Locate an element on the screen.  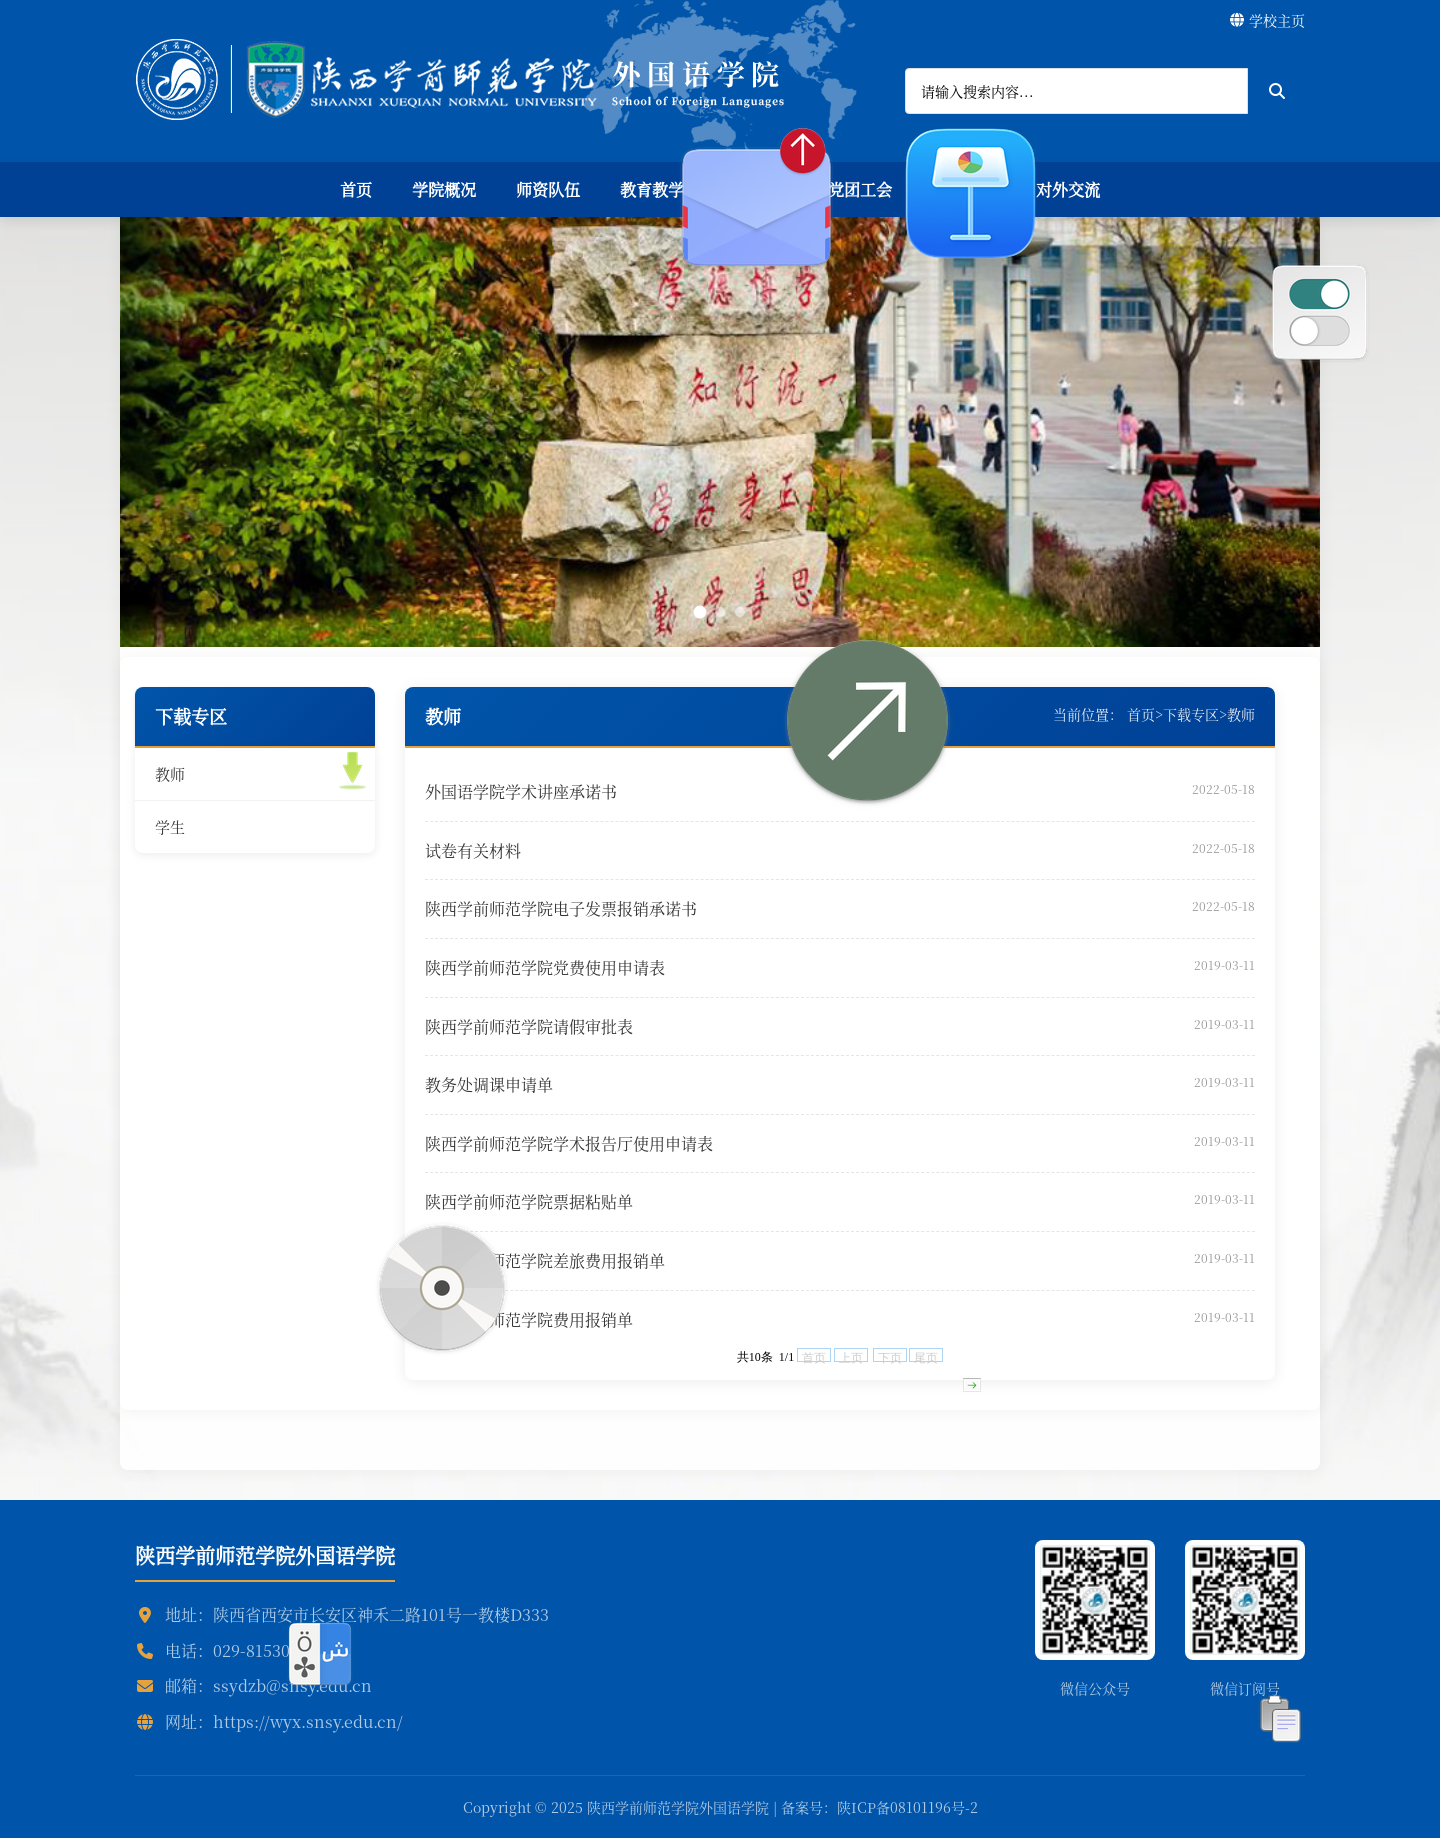
open system settings or preferences is located at coordinates (1319, 312).